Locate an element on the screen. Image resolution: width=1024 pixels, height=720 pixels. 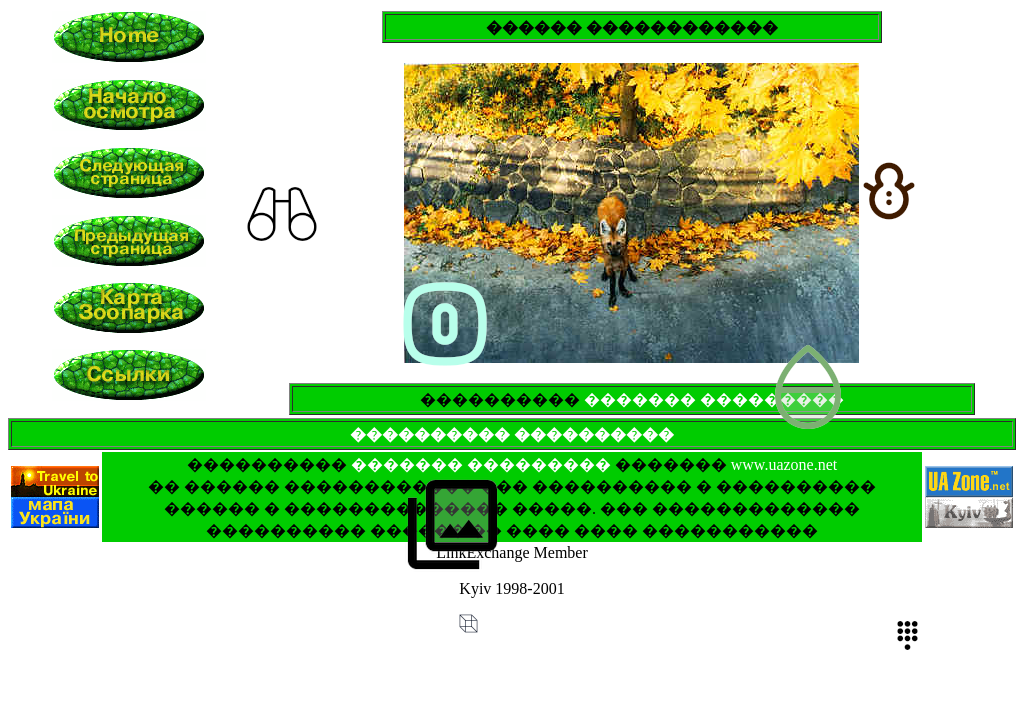
search or explore content is located at coordinates (282, 214).